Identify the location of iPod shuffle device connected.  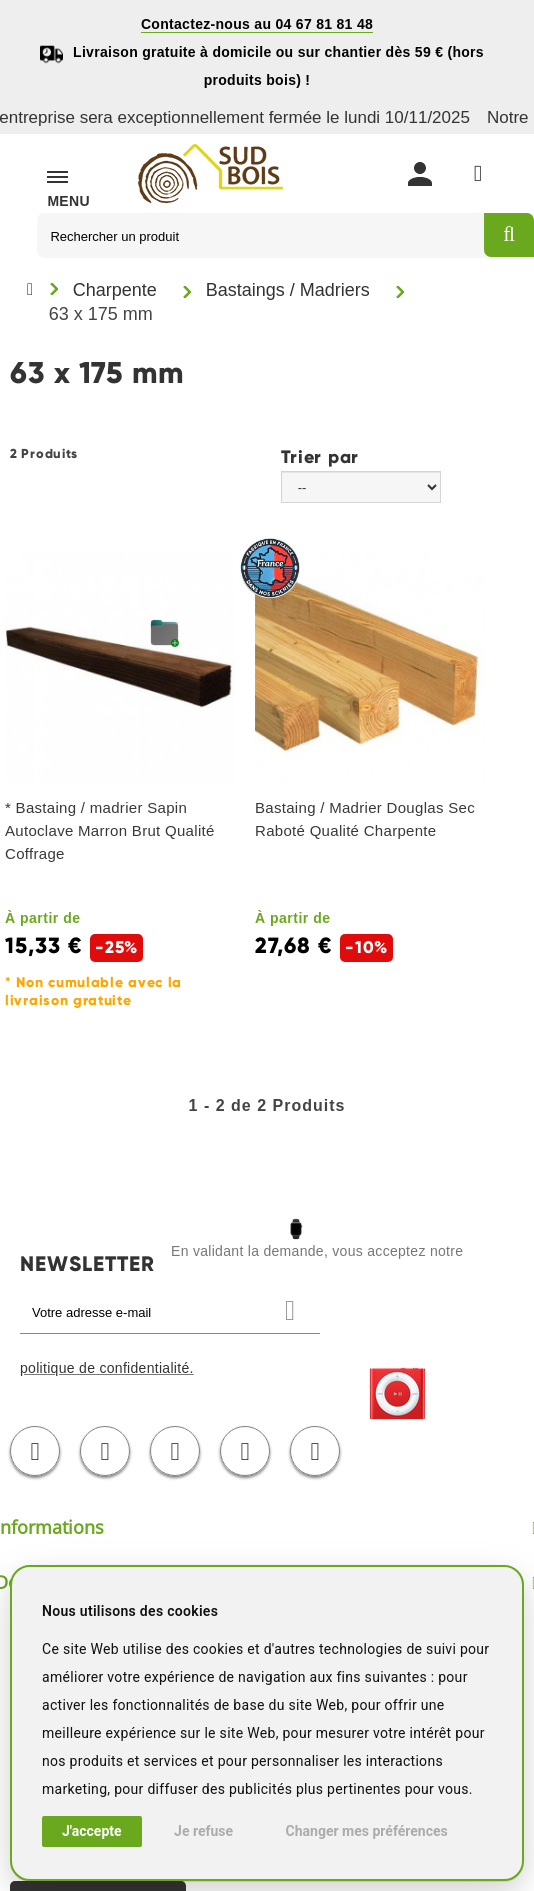
(397, 1393).